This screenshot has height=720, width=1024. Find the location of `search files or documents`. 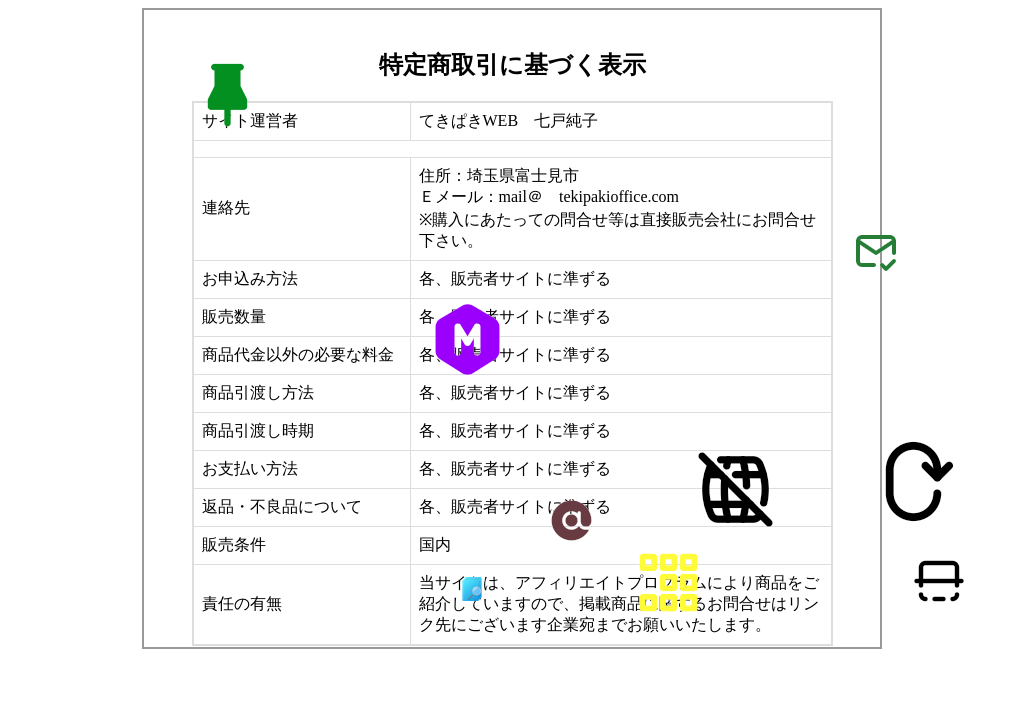

search files or documents is located at coordinates (472, 589).